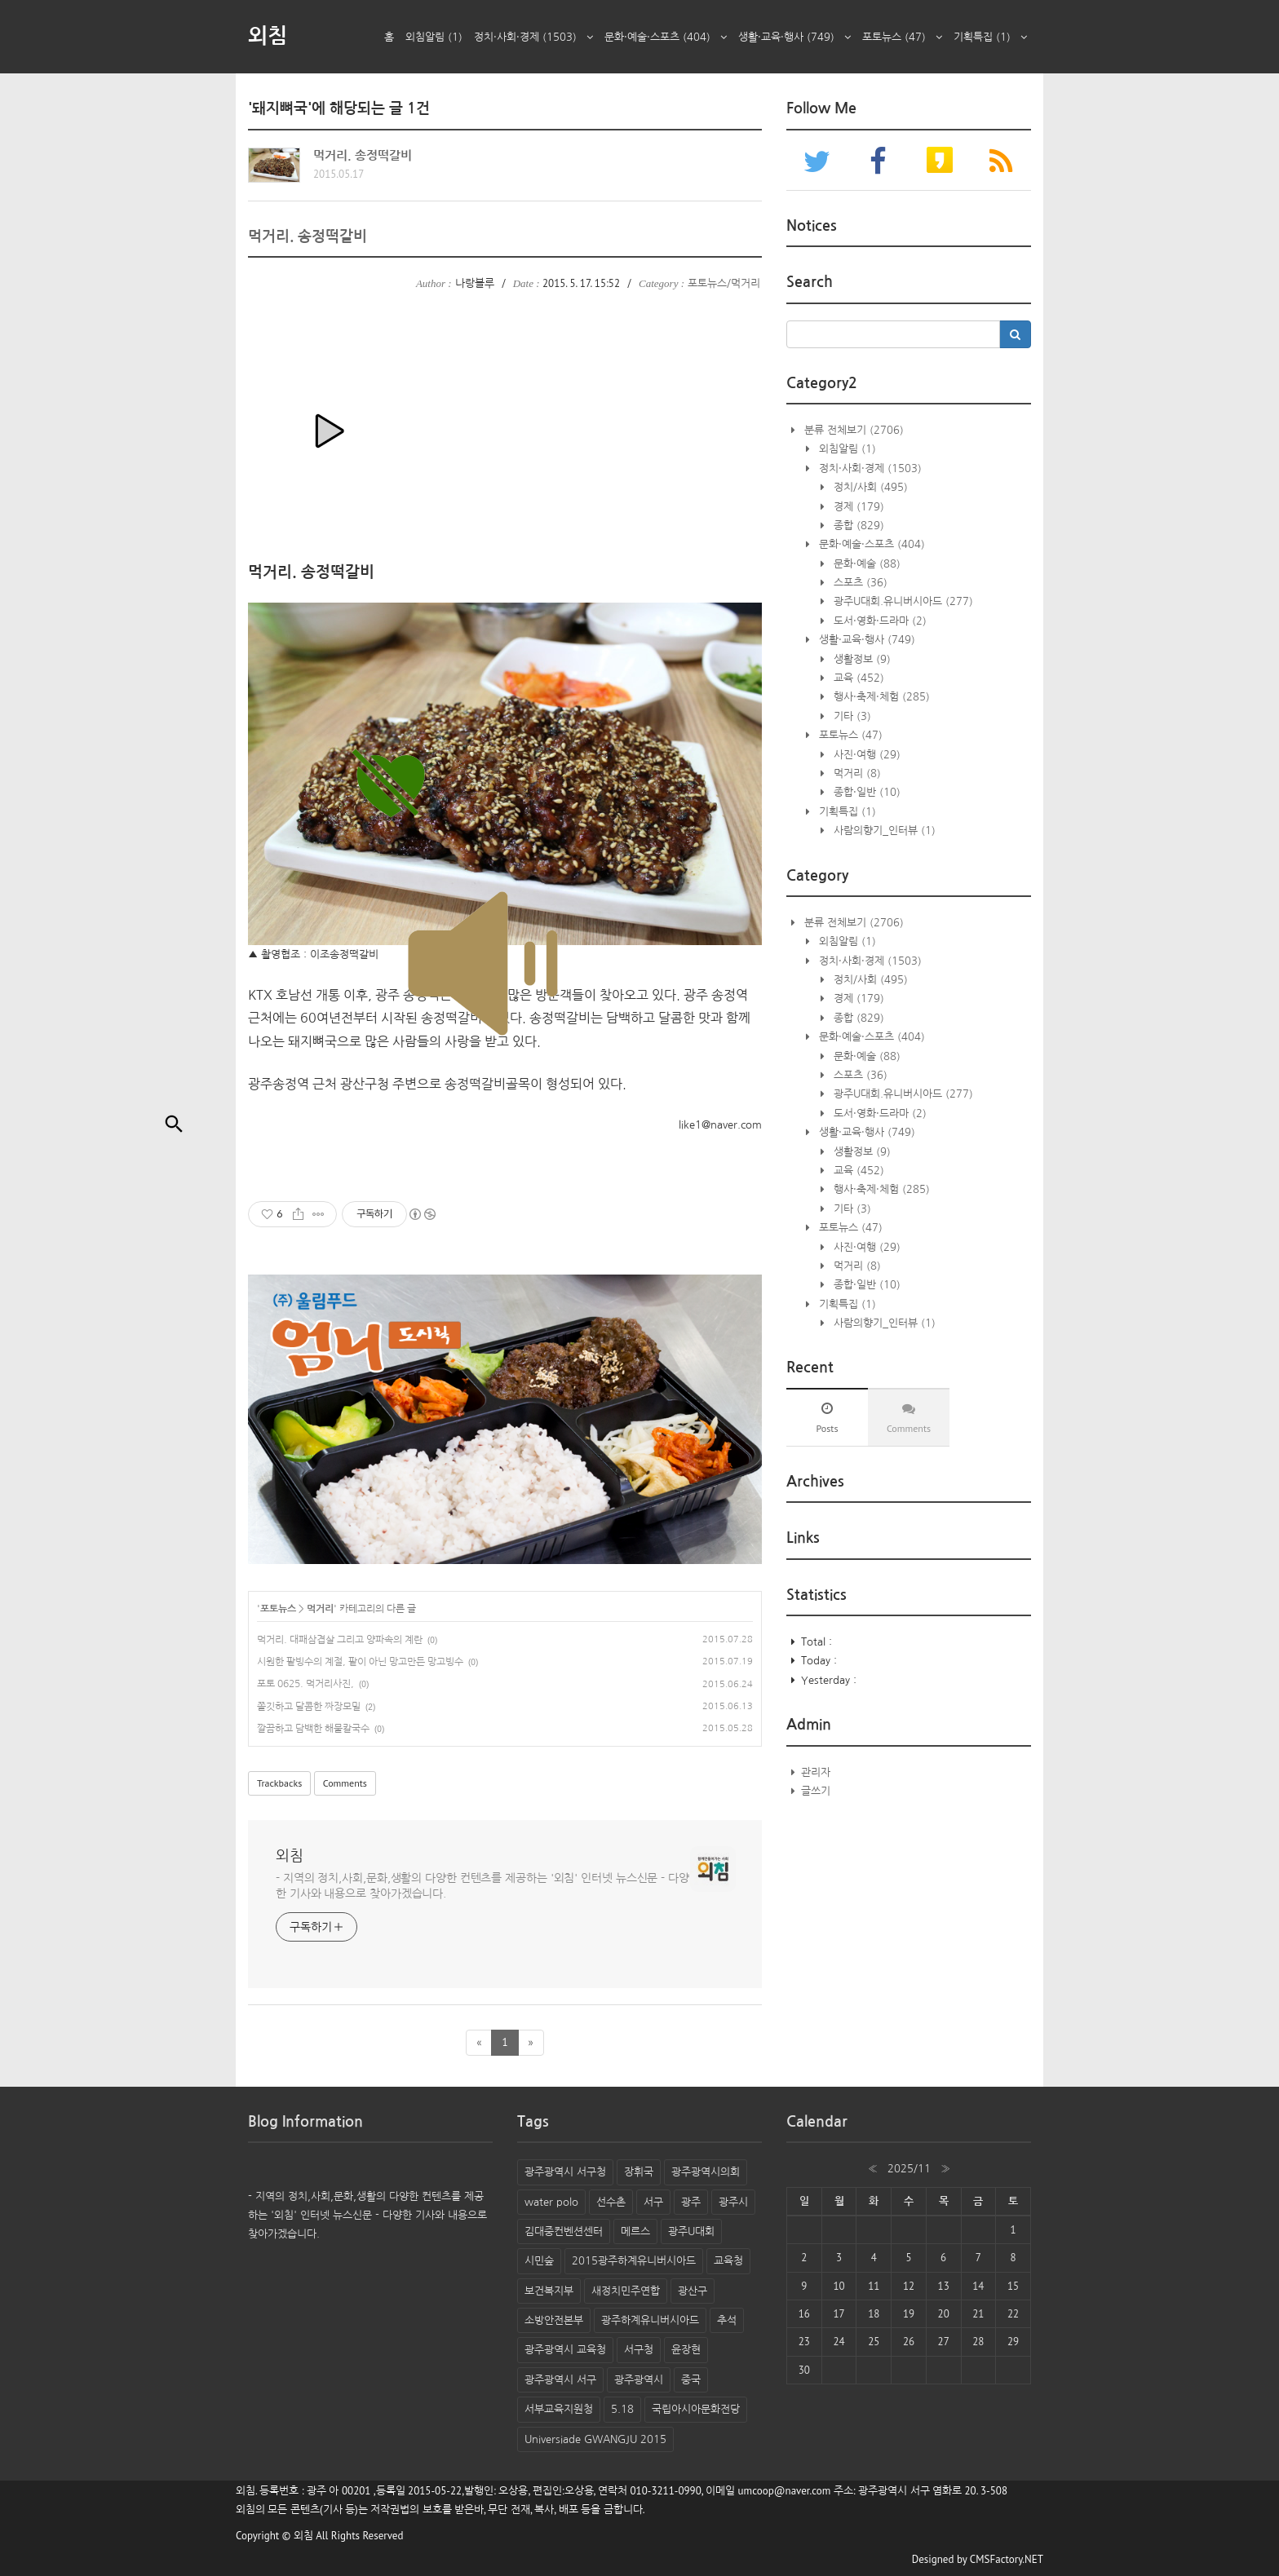  Describe the element at coordinates (174, 1124) in the screenshot. I see `search for content or items` at that location.